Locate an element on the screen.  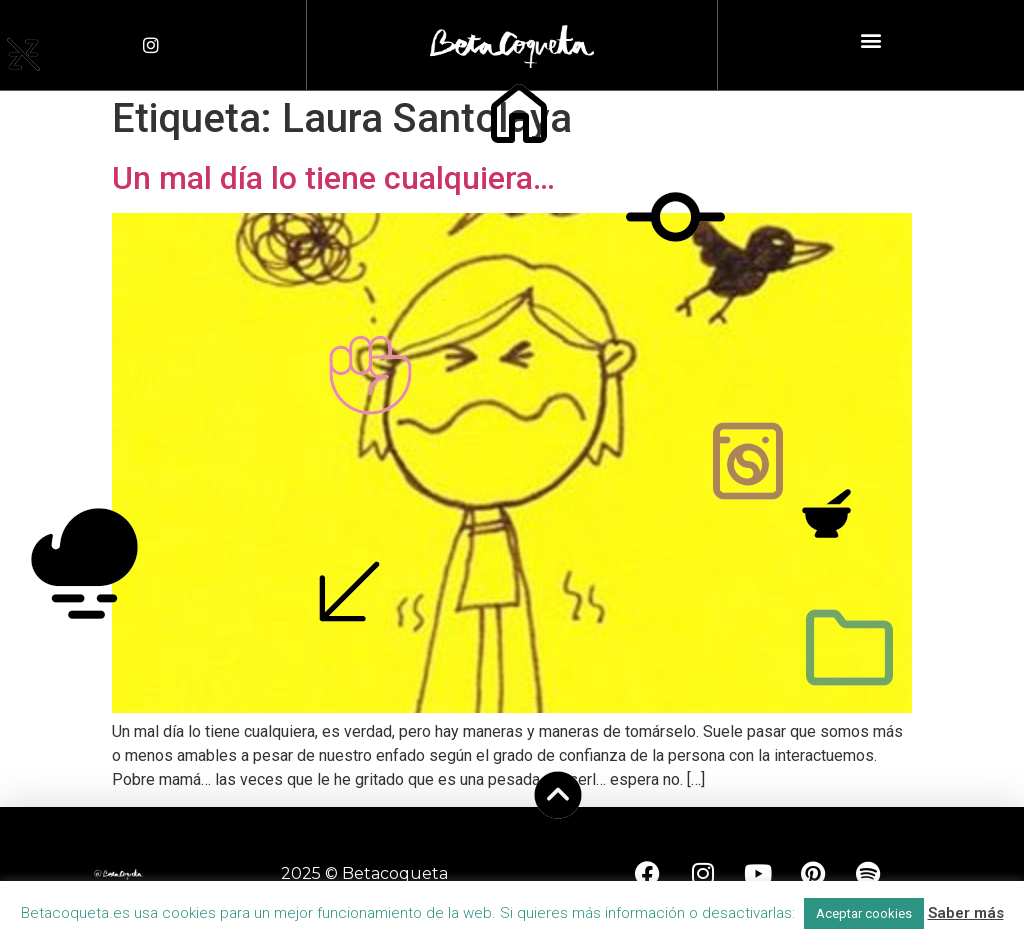
indicates solidarity or support action is located at coordinates (370, 373).